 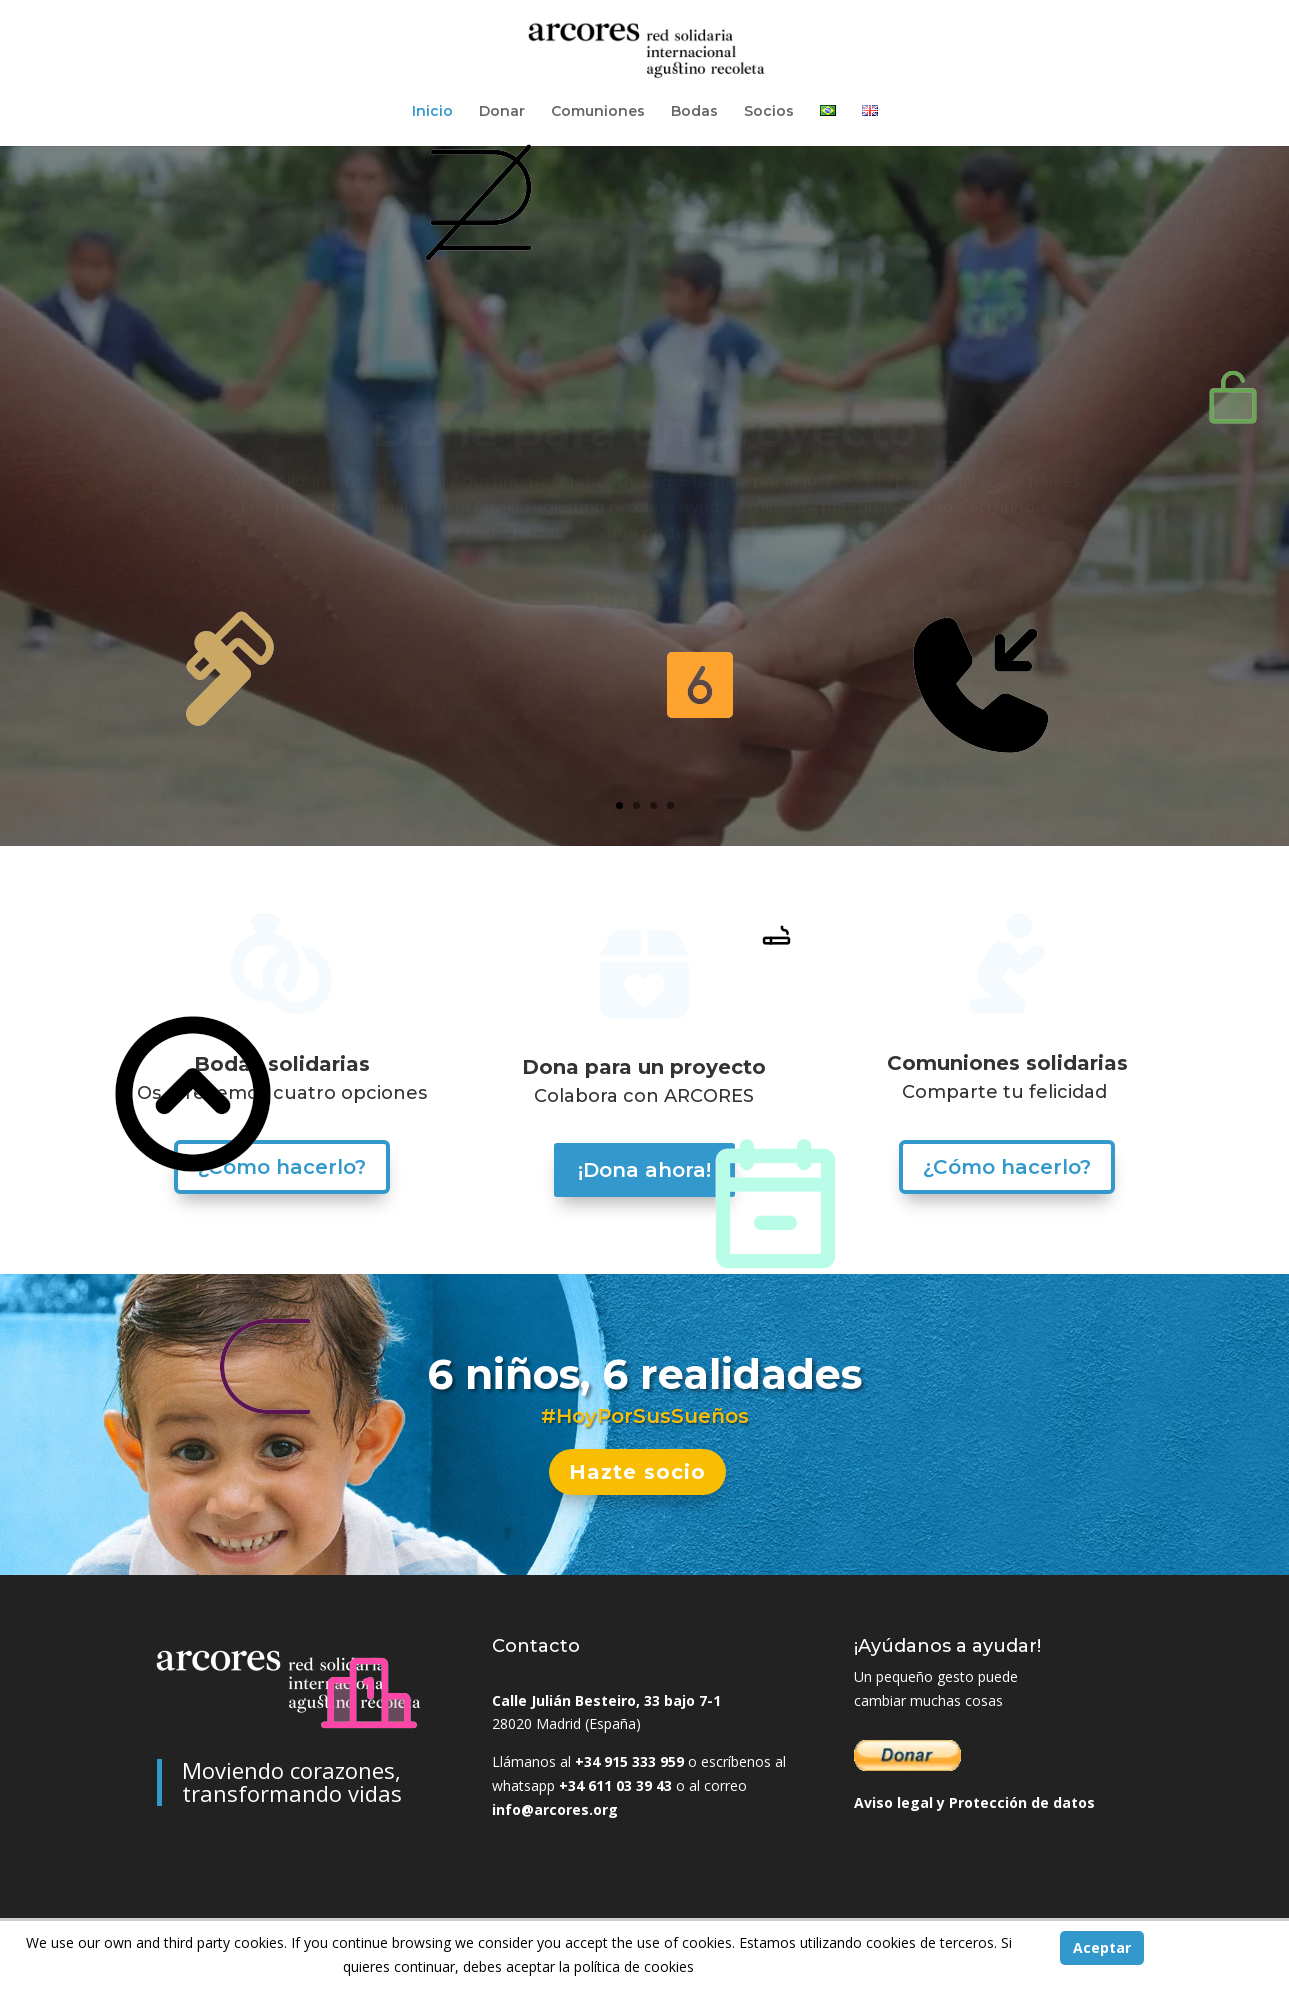 I want to click on indicates an incoming call, so click(x=983, y=682).